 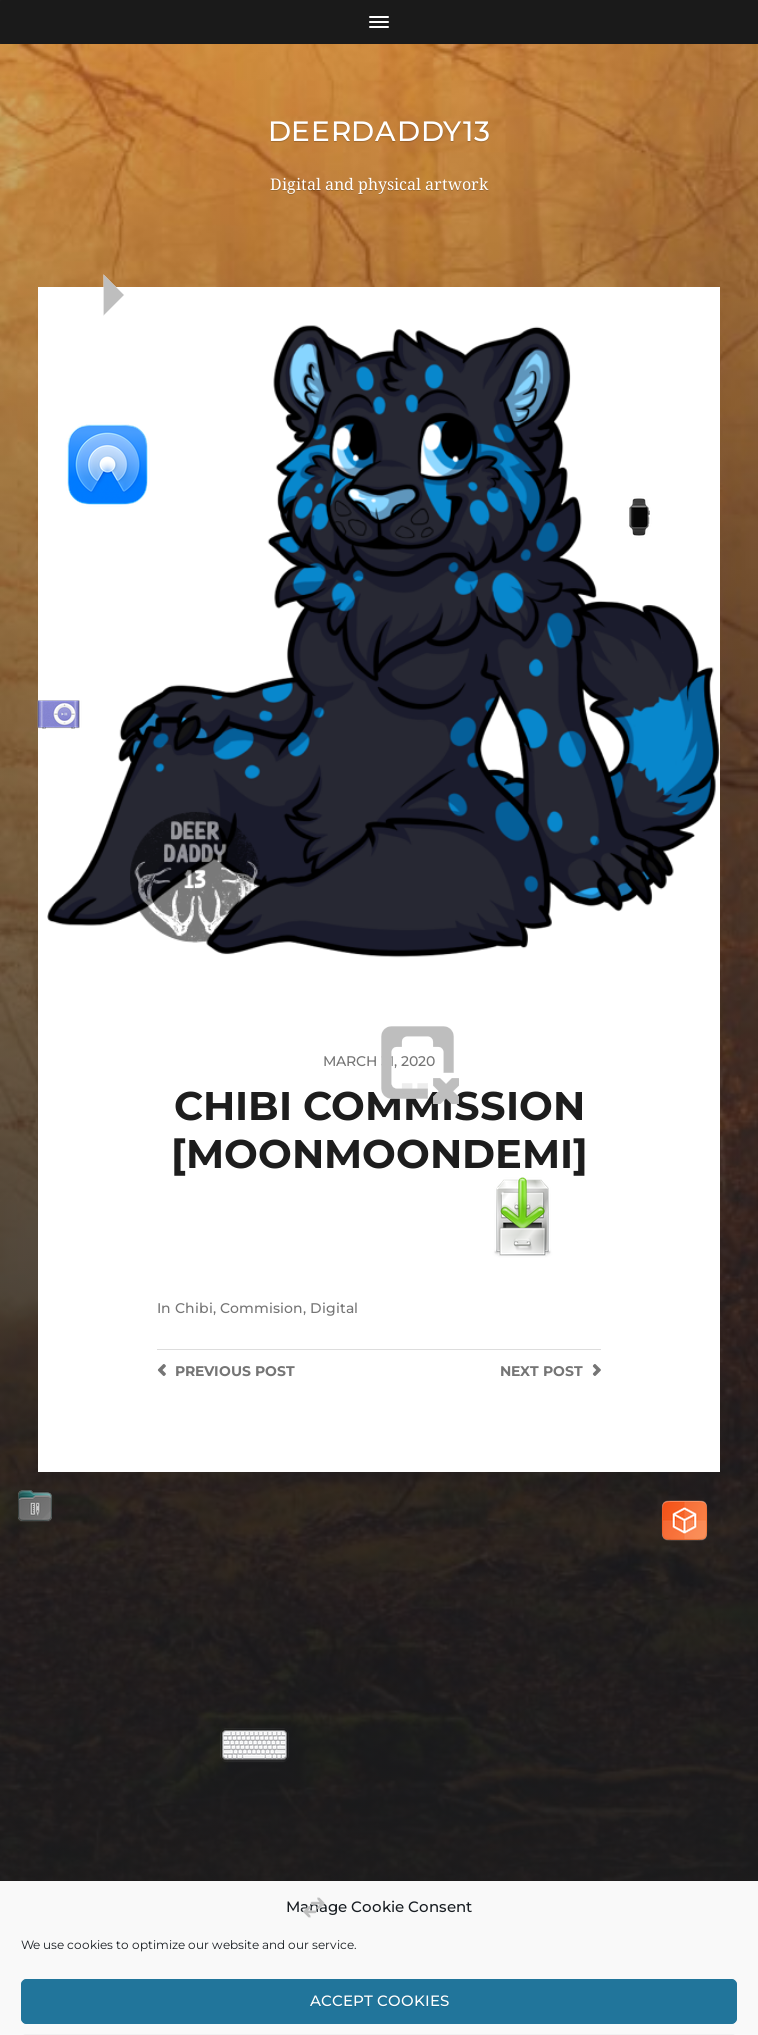 I want to click on navigate to the next item or page, so click(x=112, y=295).